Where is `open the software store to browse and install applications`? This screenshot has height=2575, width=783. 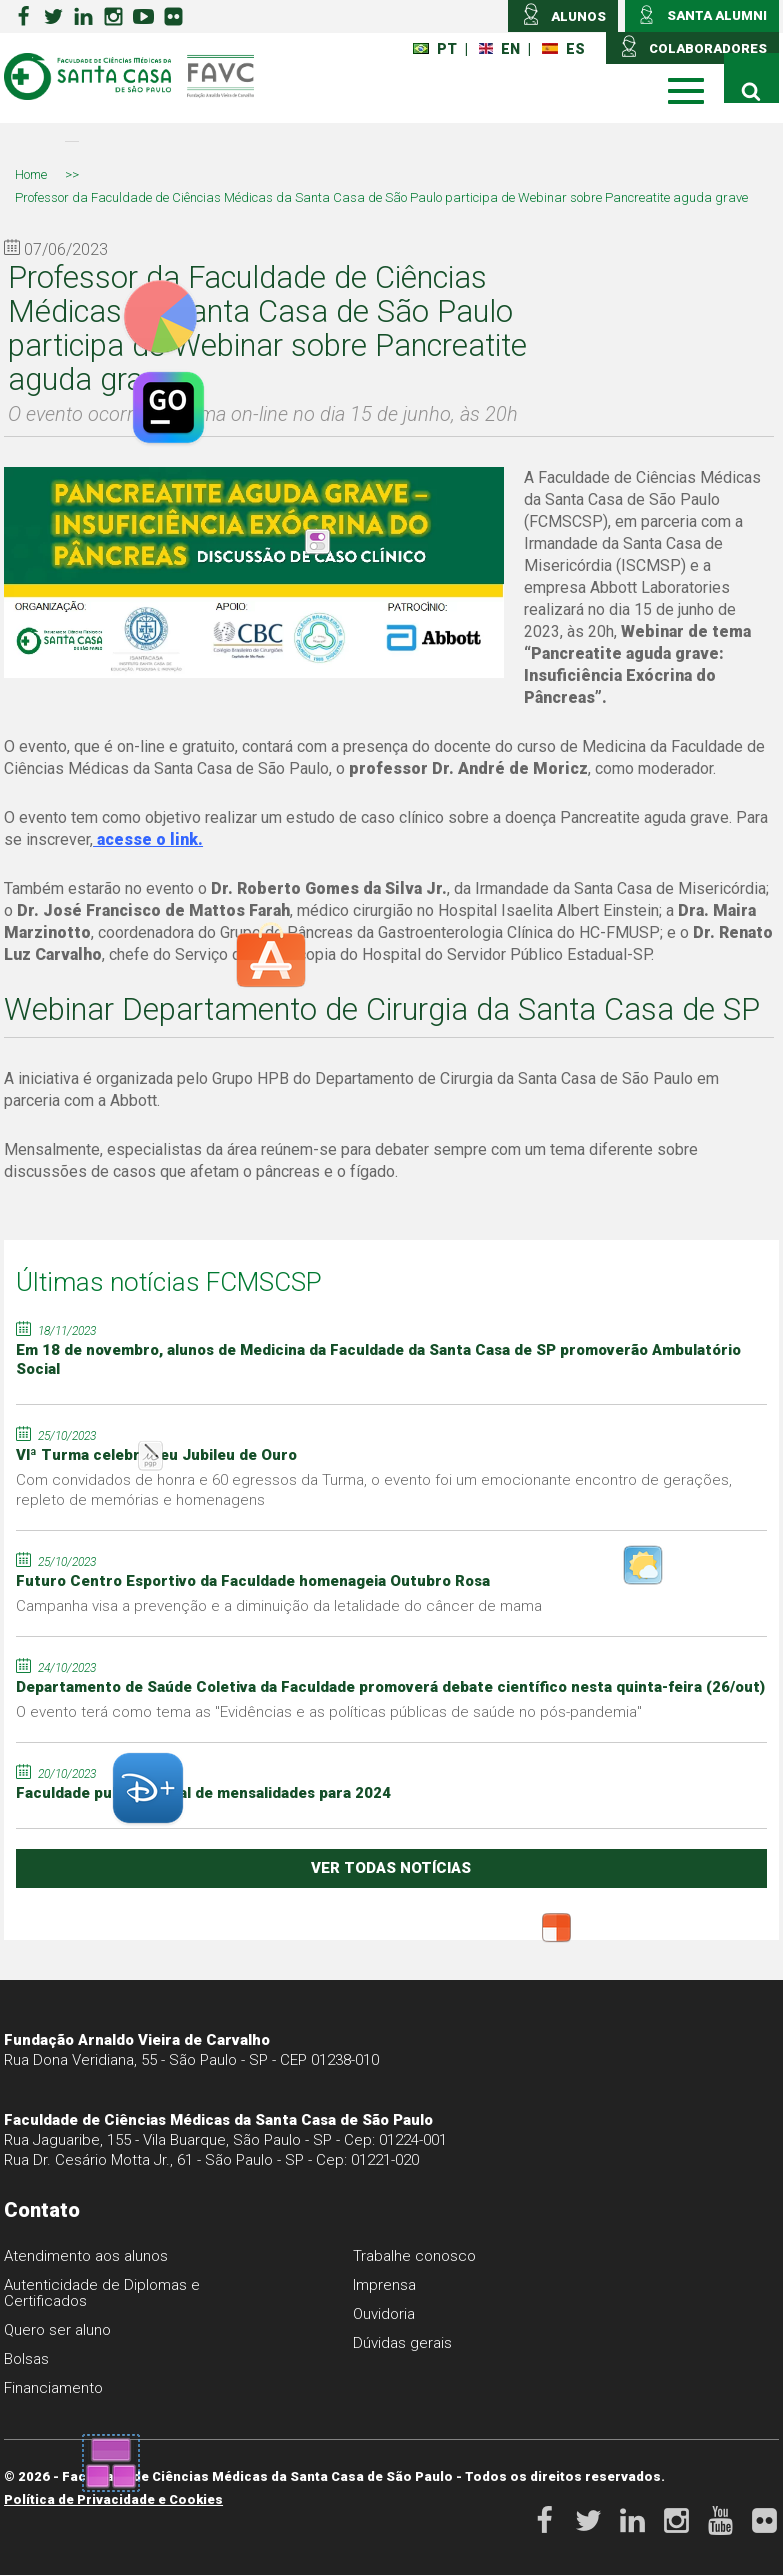 open the software store to browse and install applications is located at coordinates (271, 960).